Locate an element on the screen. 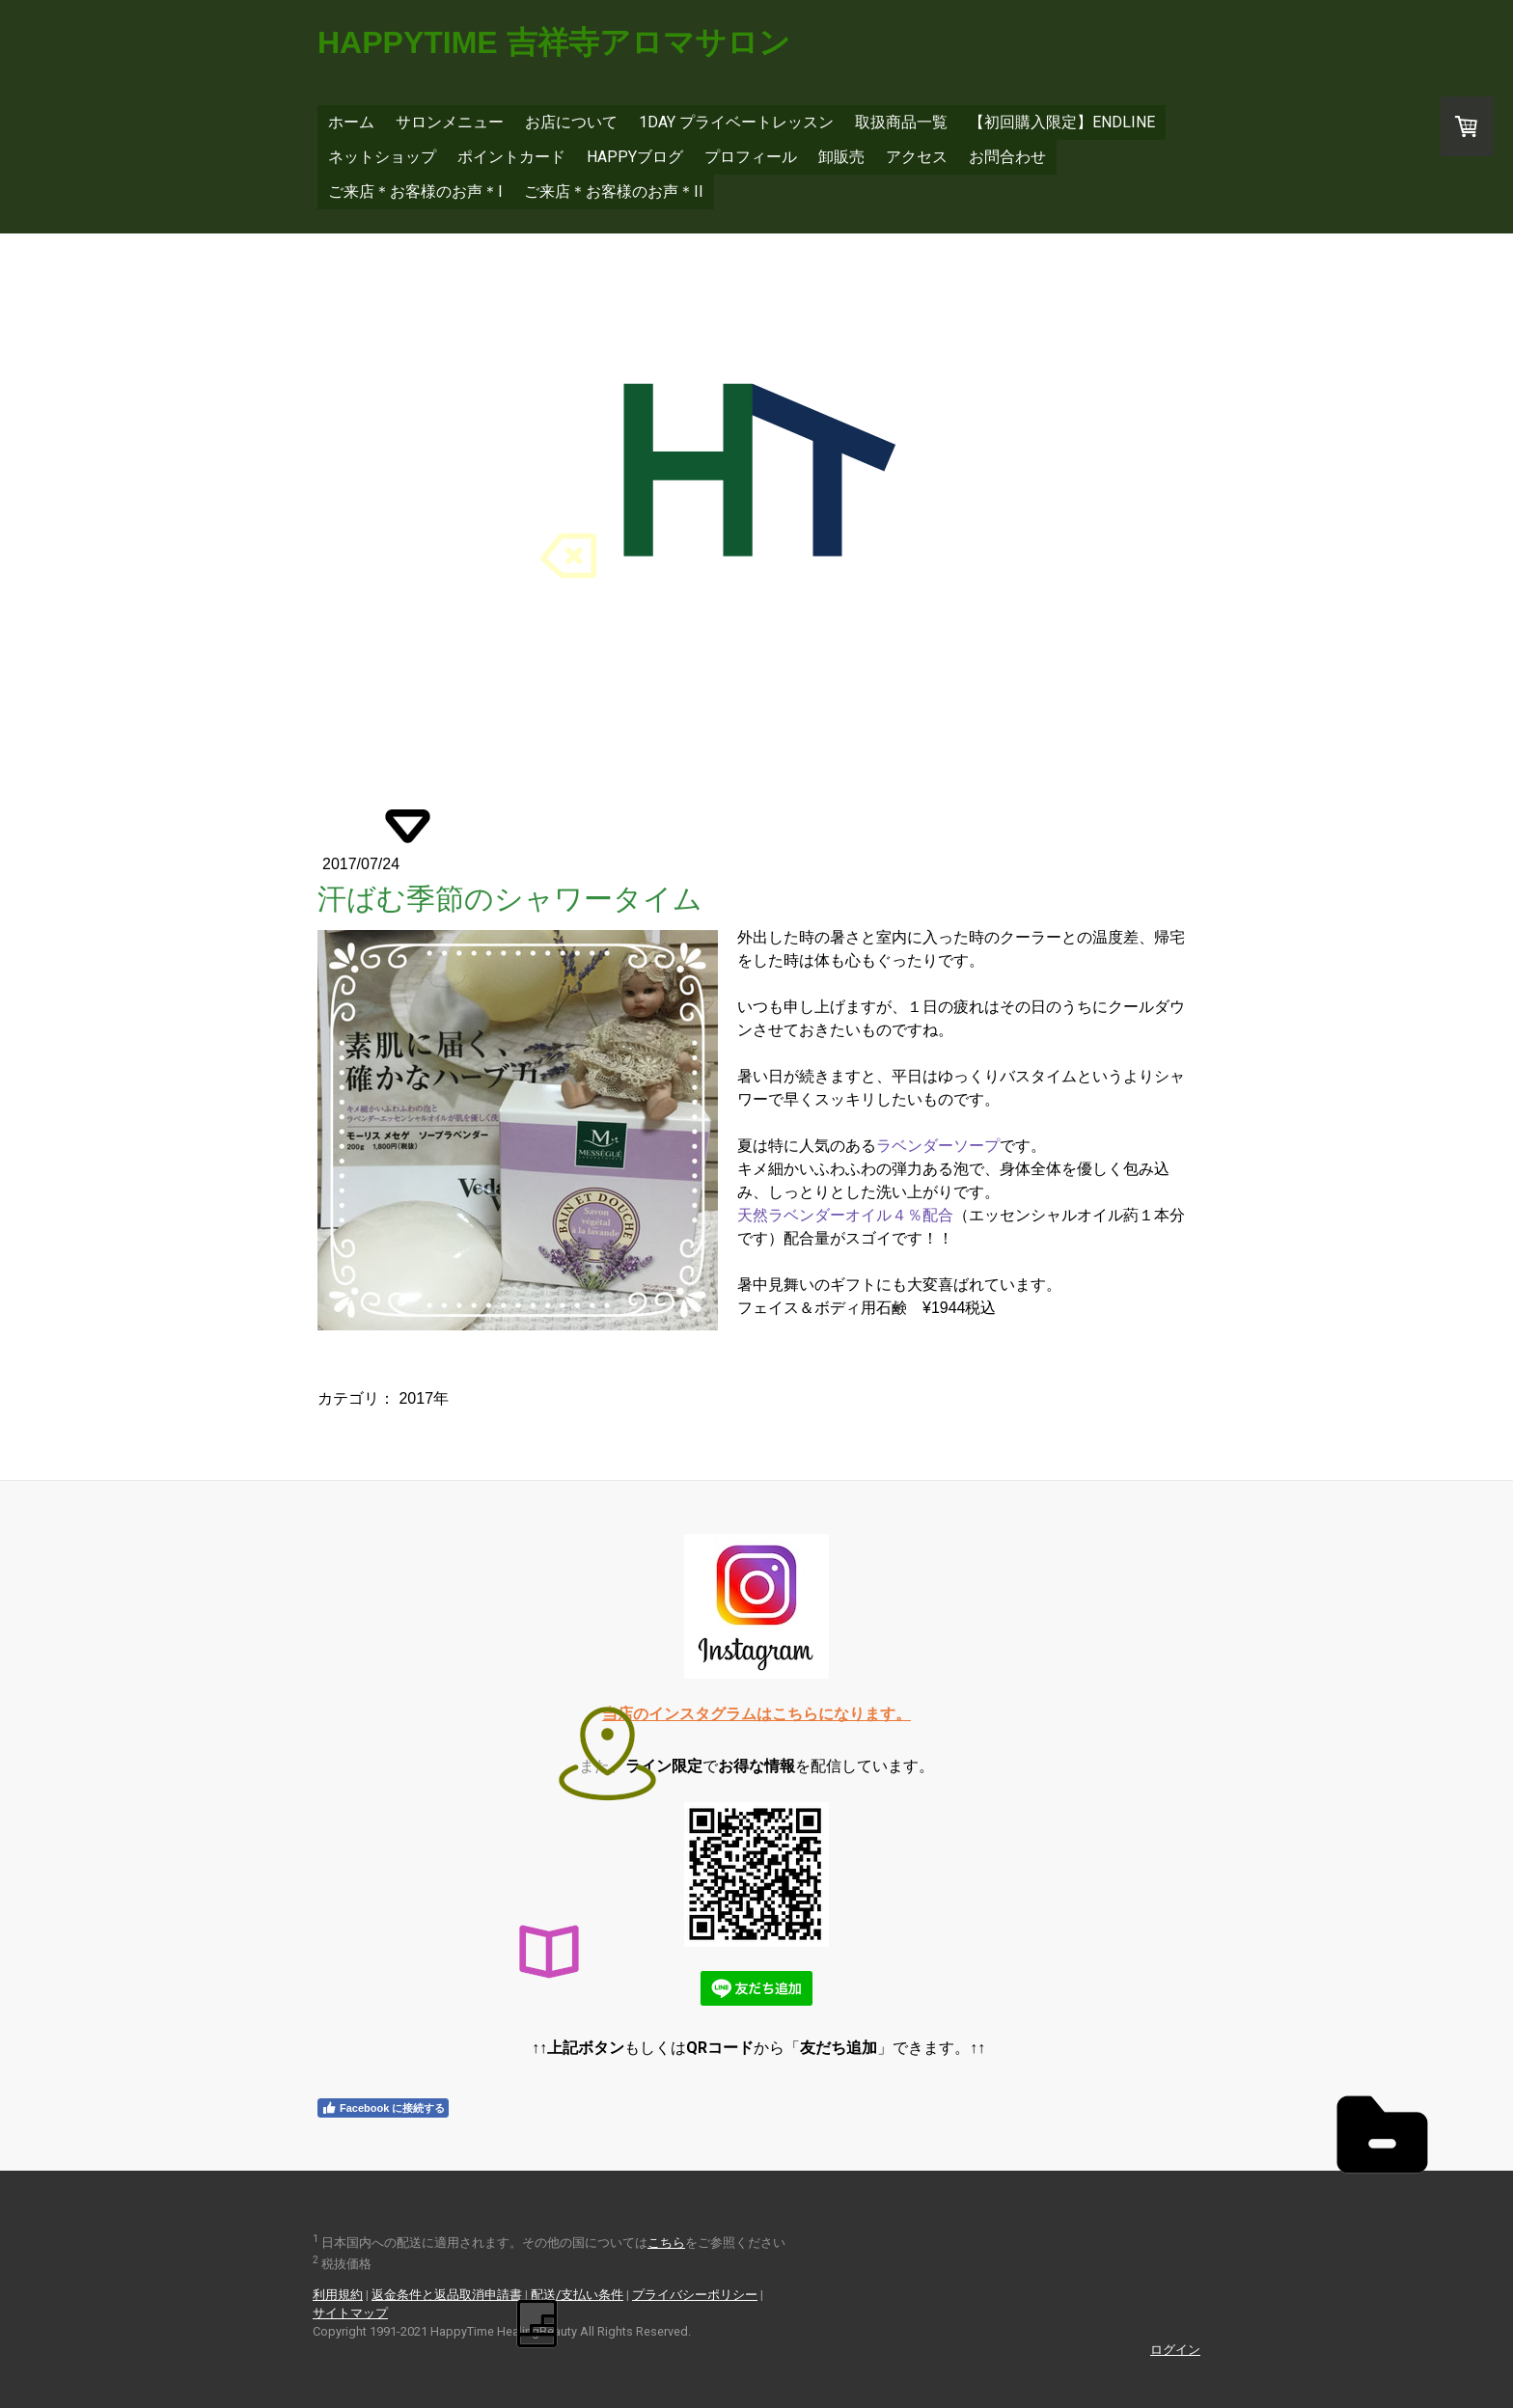 The image size is (1513, 2408). view location area or region on map is located at coordinates (607, 1755).